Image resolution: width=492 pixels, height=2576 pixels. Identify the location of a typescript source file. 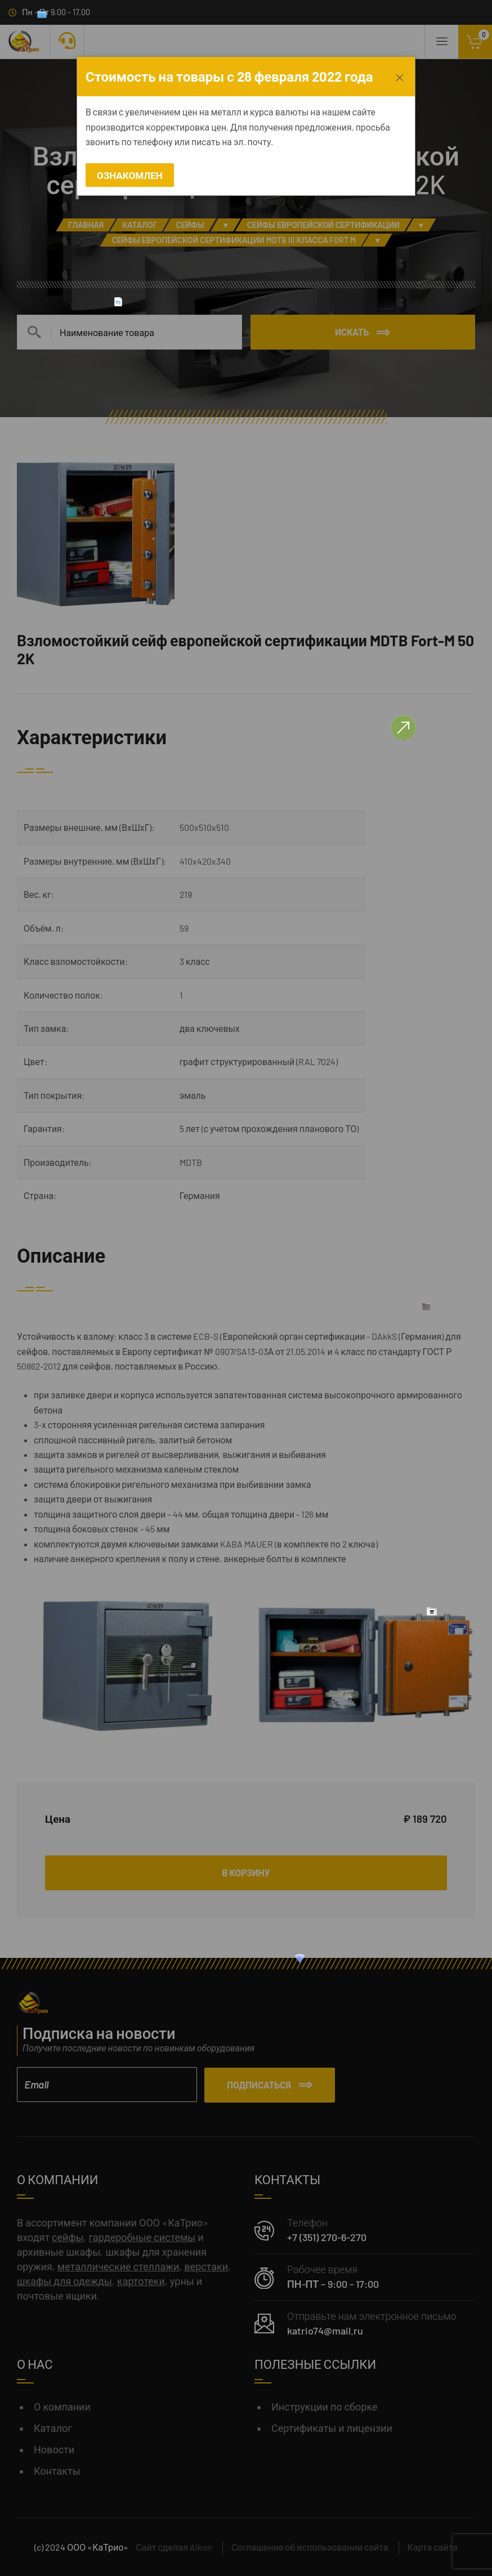
(118, 302).